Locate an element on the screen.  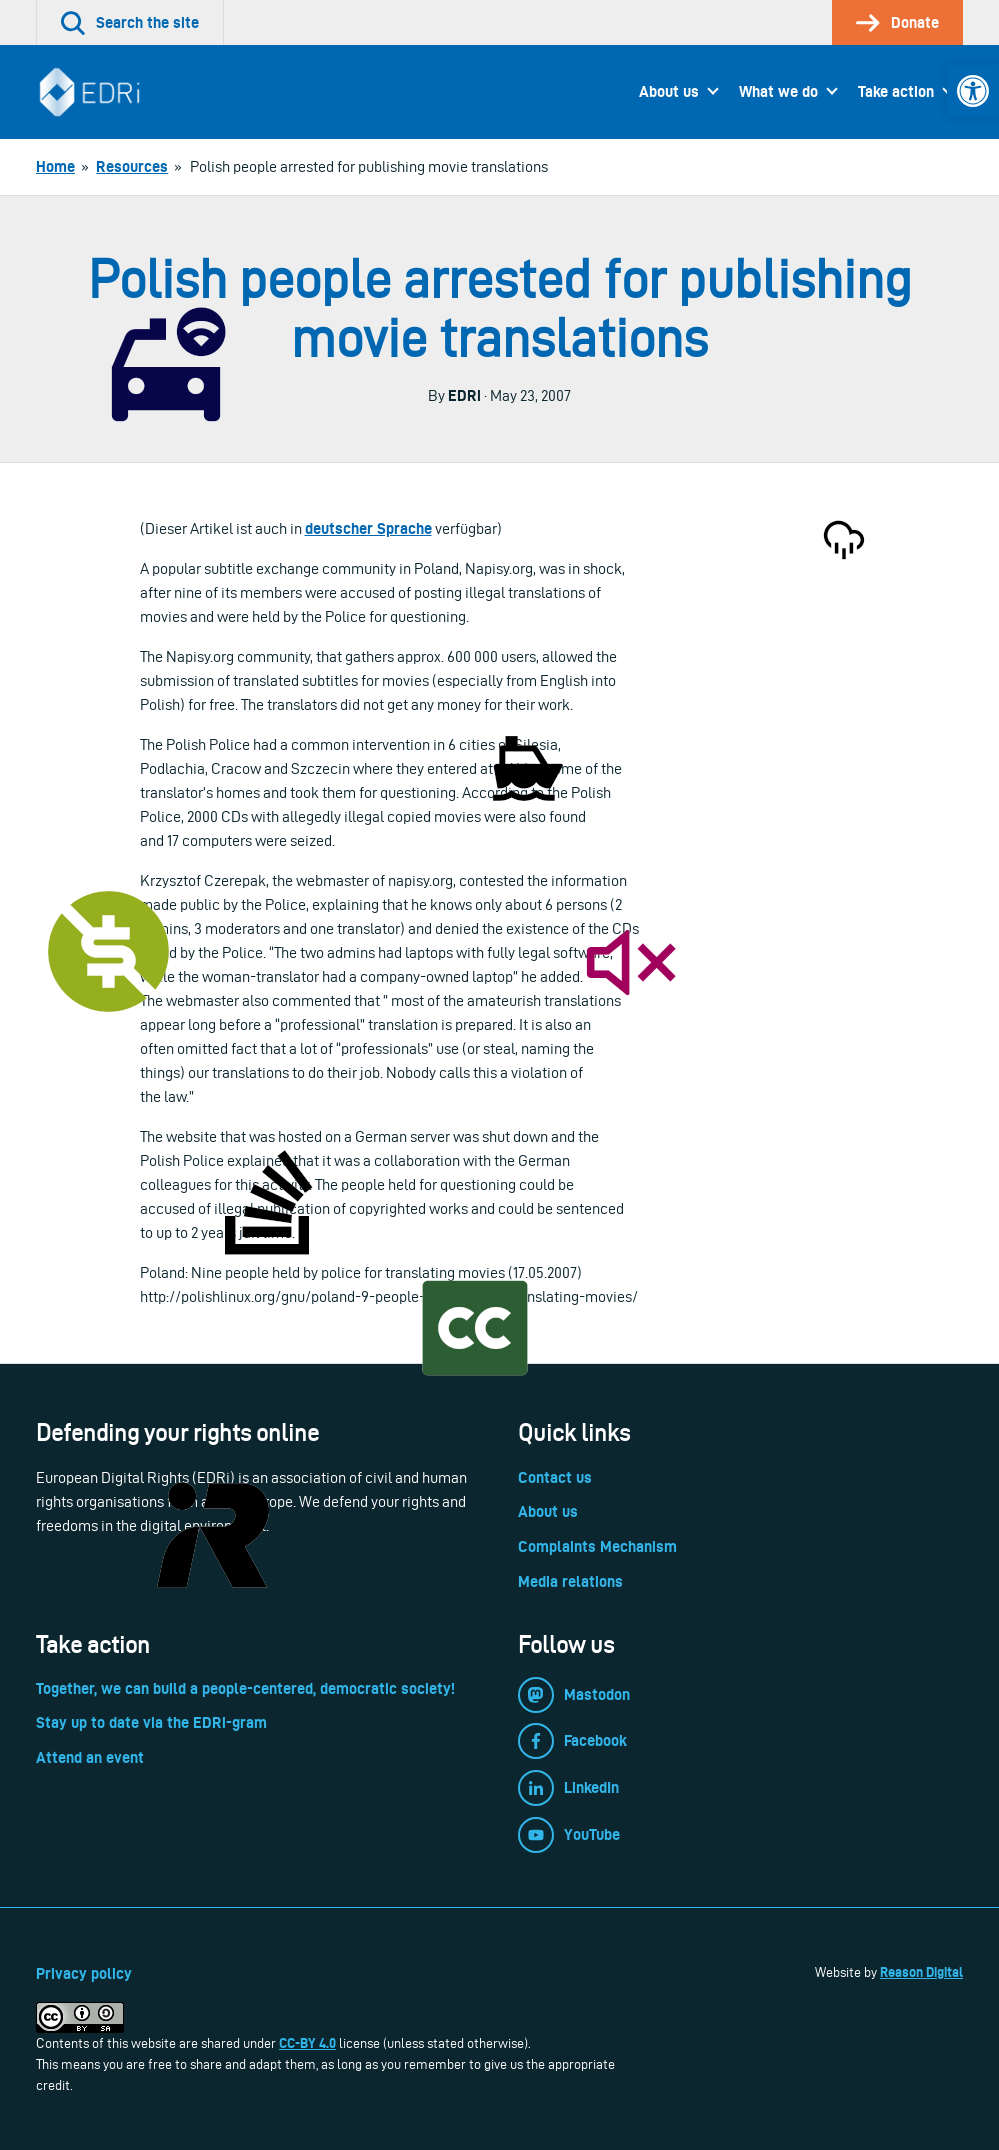
indicates non-commercial creative commons license is located at coordinates (108, 951).